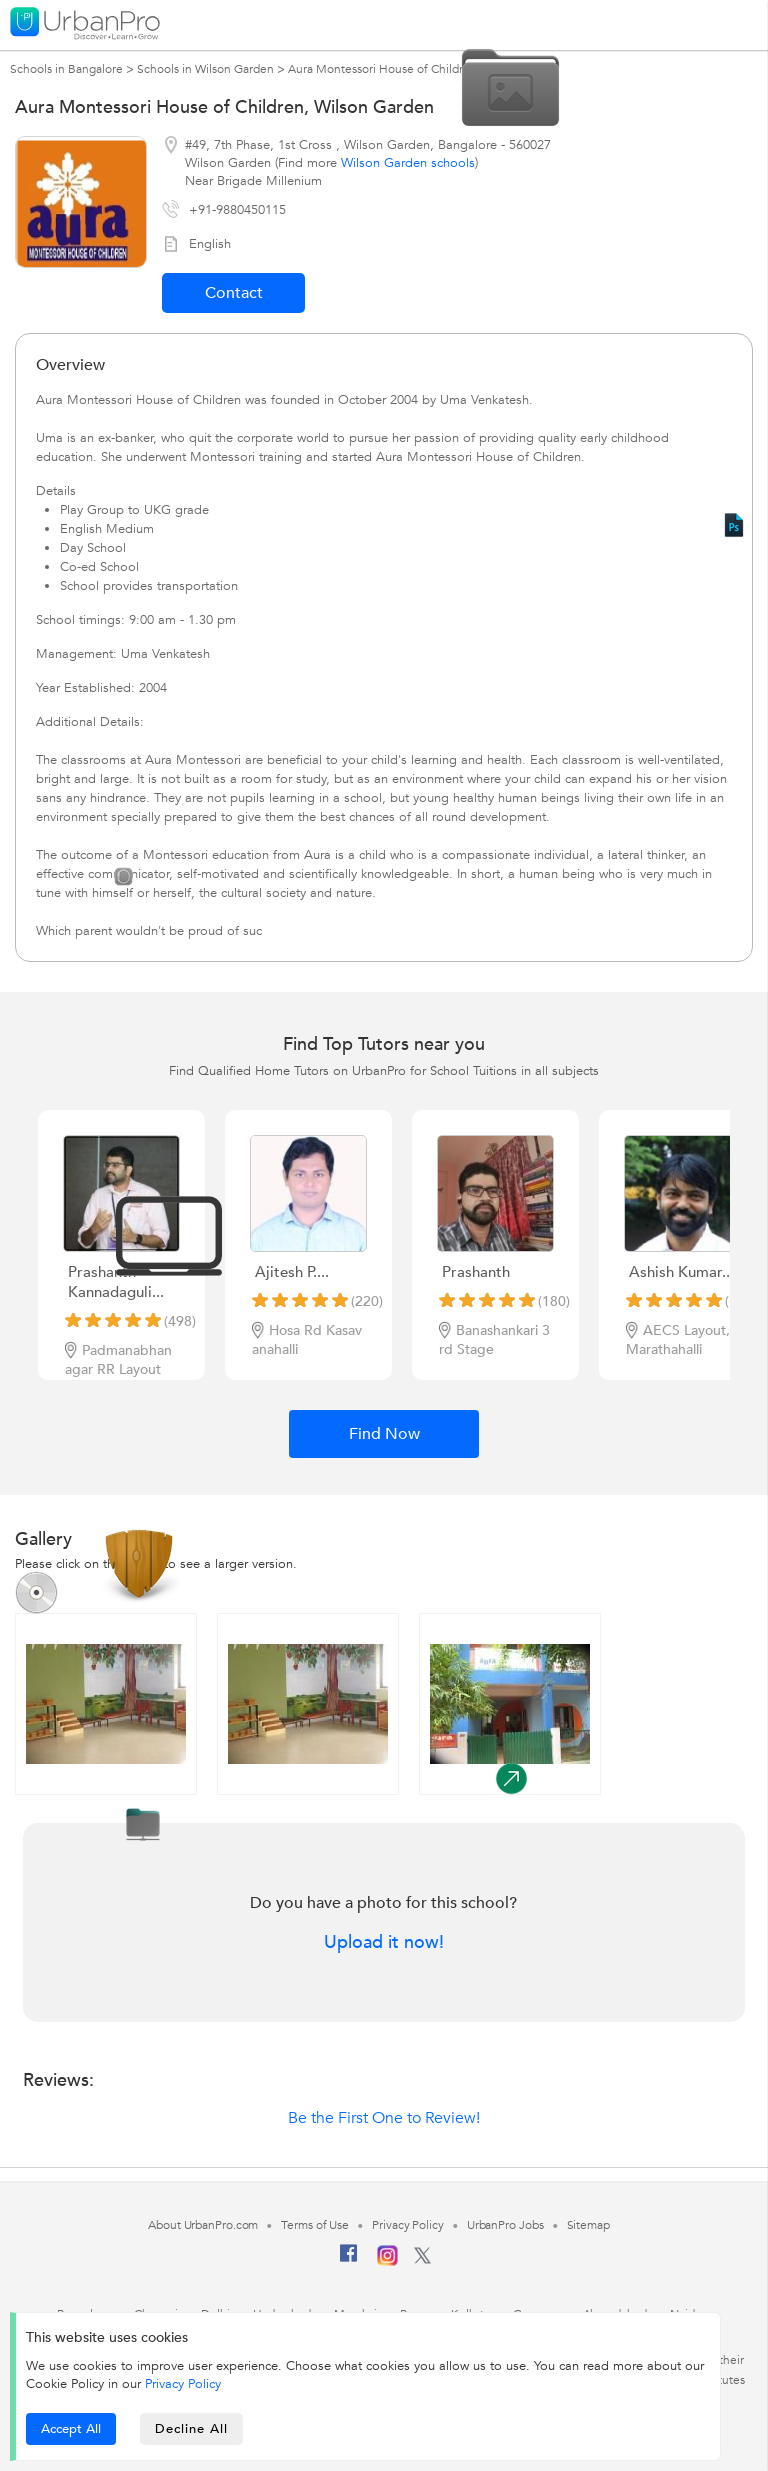 The width and height of the screenshot is (768, 2471). What do you see at coordinates (139, 1563) in the screenshot?
I see `indicates low security status for a connection or system` at bounding box center [139, 1563].